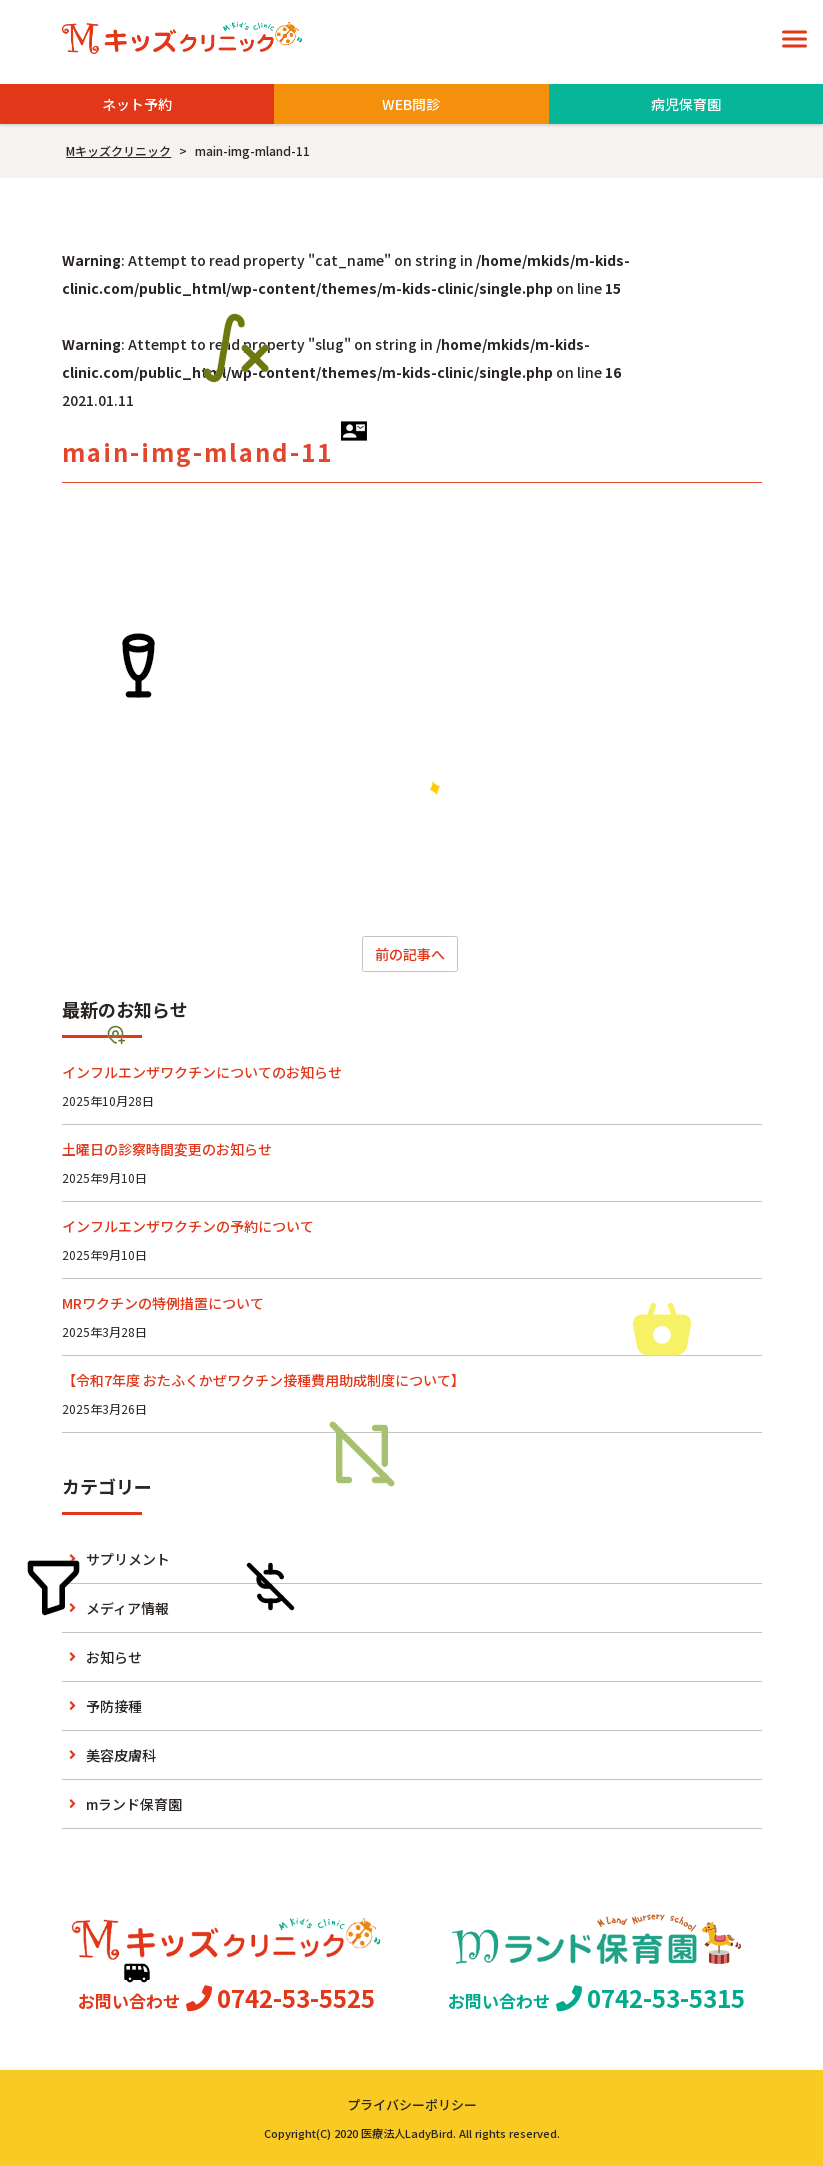  I want to click on view shopping basket, so click(662, 1329).